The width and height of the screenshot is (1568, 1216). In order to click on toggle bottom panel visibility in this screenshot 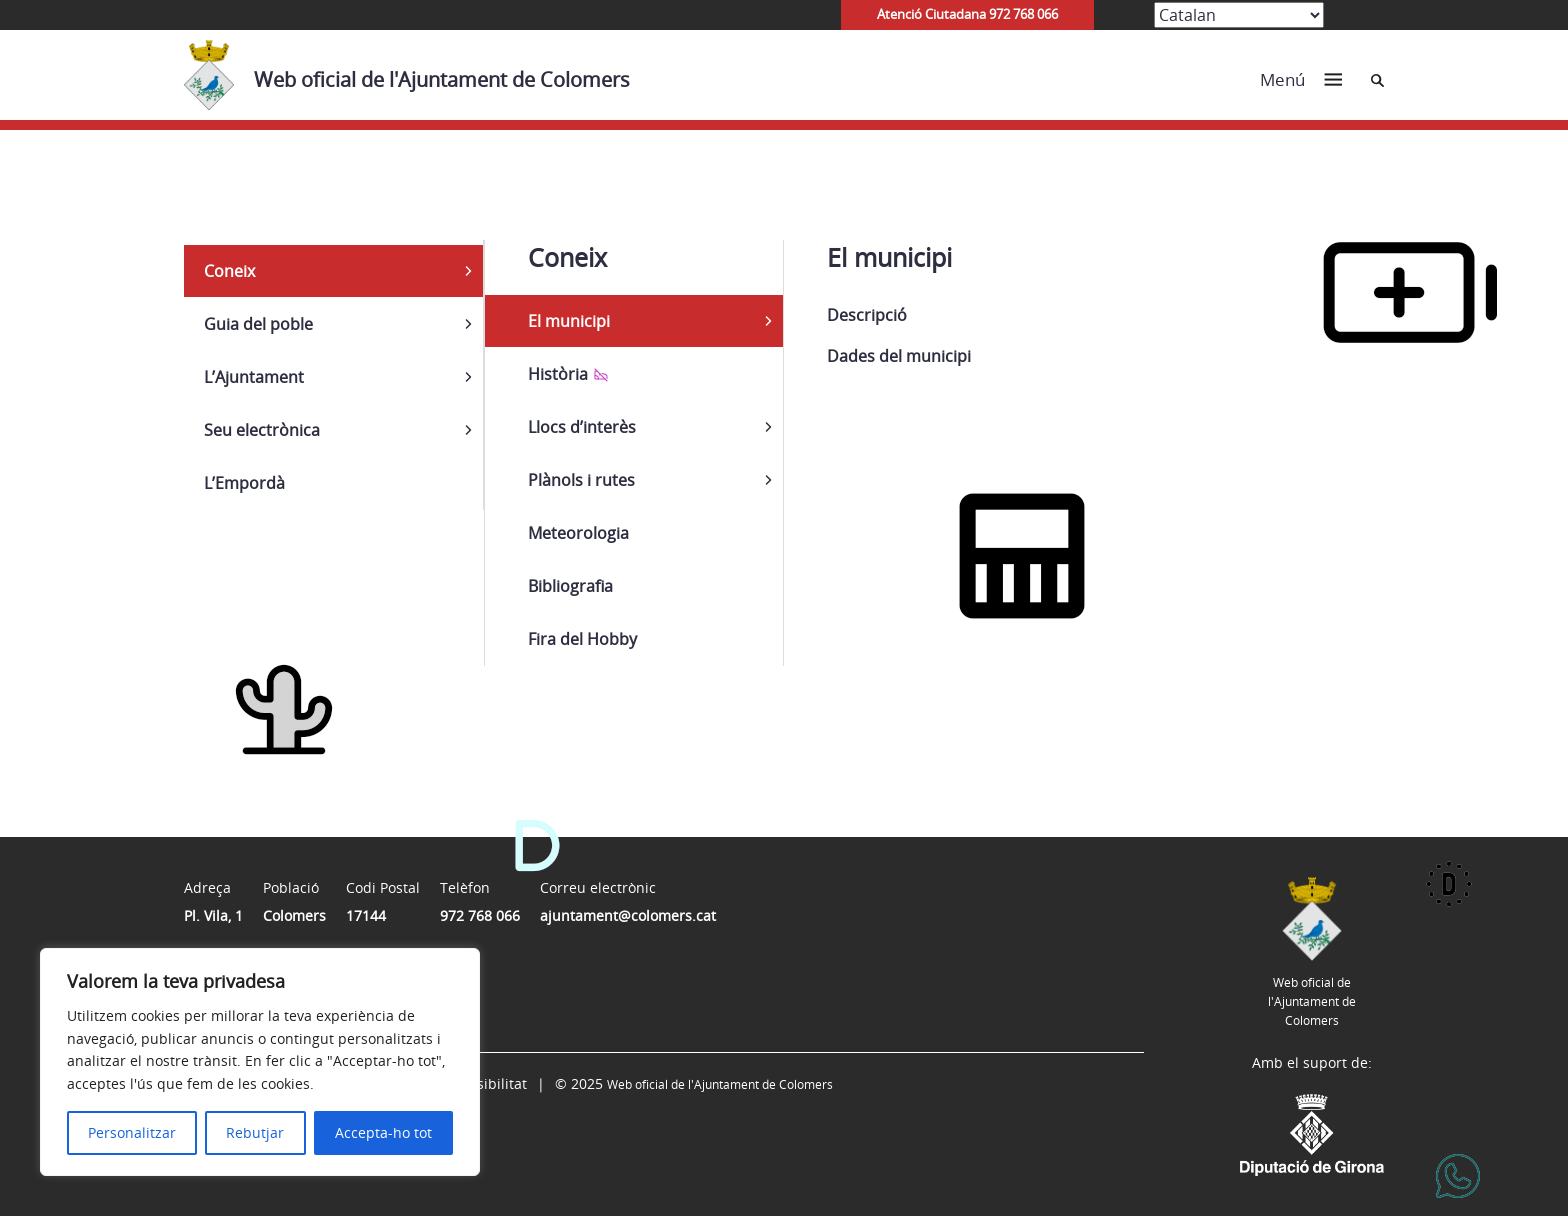, I will do `click(1022, 556)`.